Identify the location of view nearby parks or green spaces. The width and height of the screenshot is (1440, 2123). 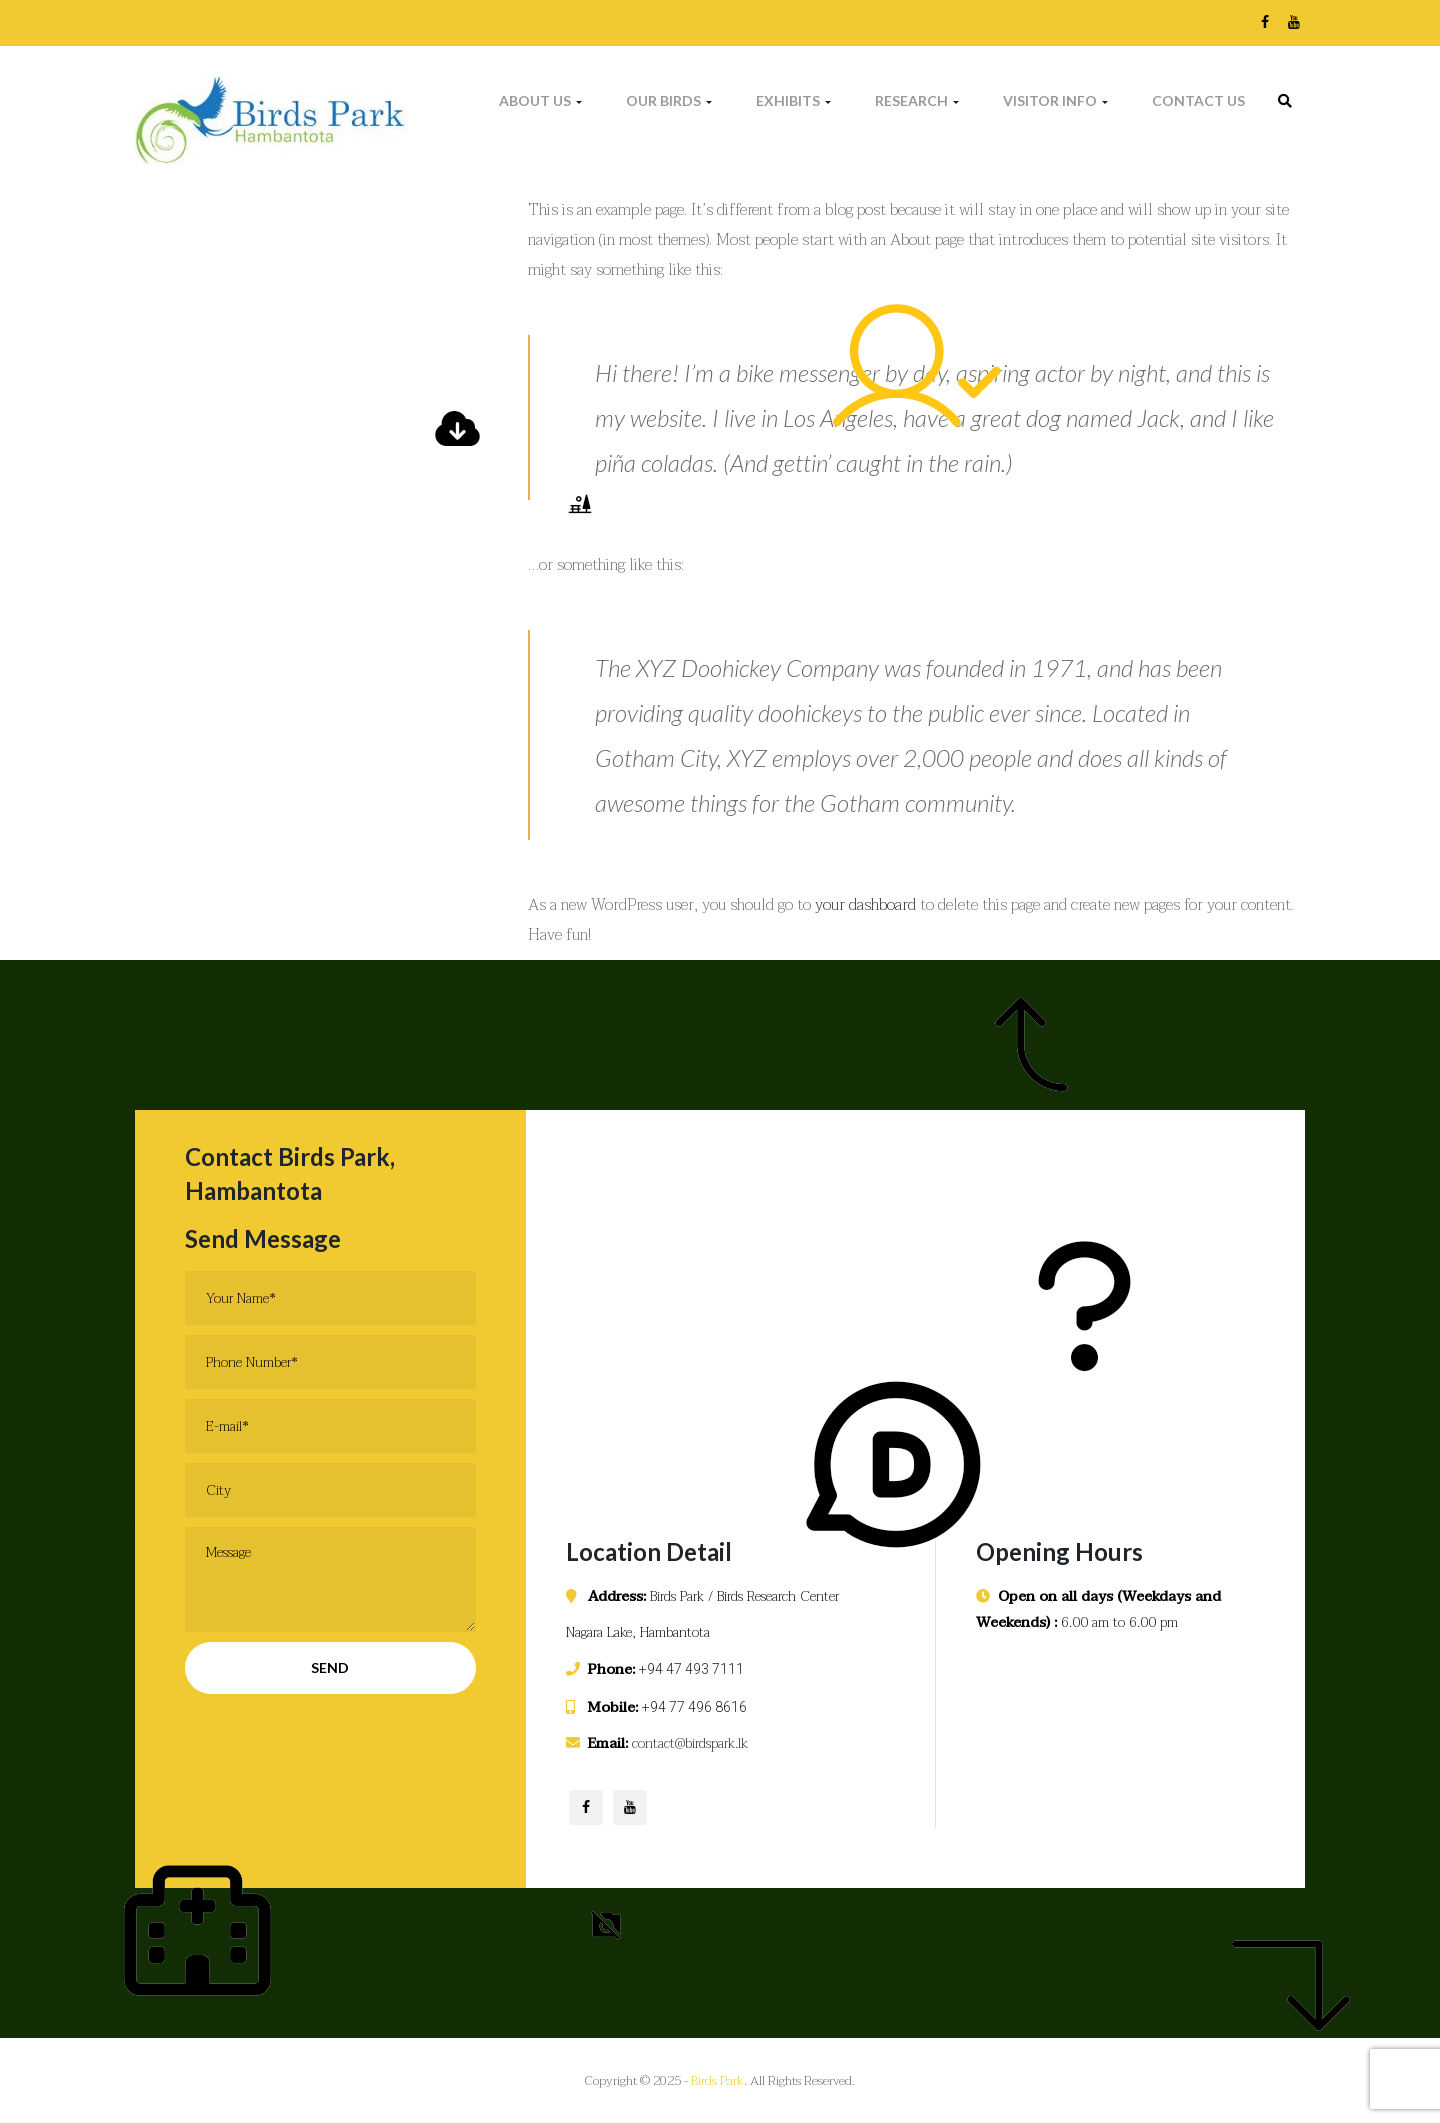
(580, 505).